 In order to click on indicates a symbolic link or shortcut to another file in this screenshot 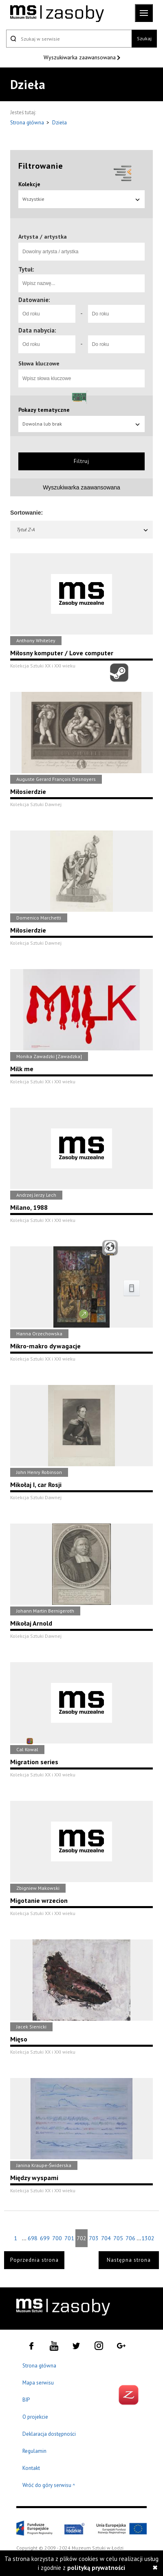, I will do `click(84, 1314)`.